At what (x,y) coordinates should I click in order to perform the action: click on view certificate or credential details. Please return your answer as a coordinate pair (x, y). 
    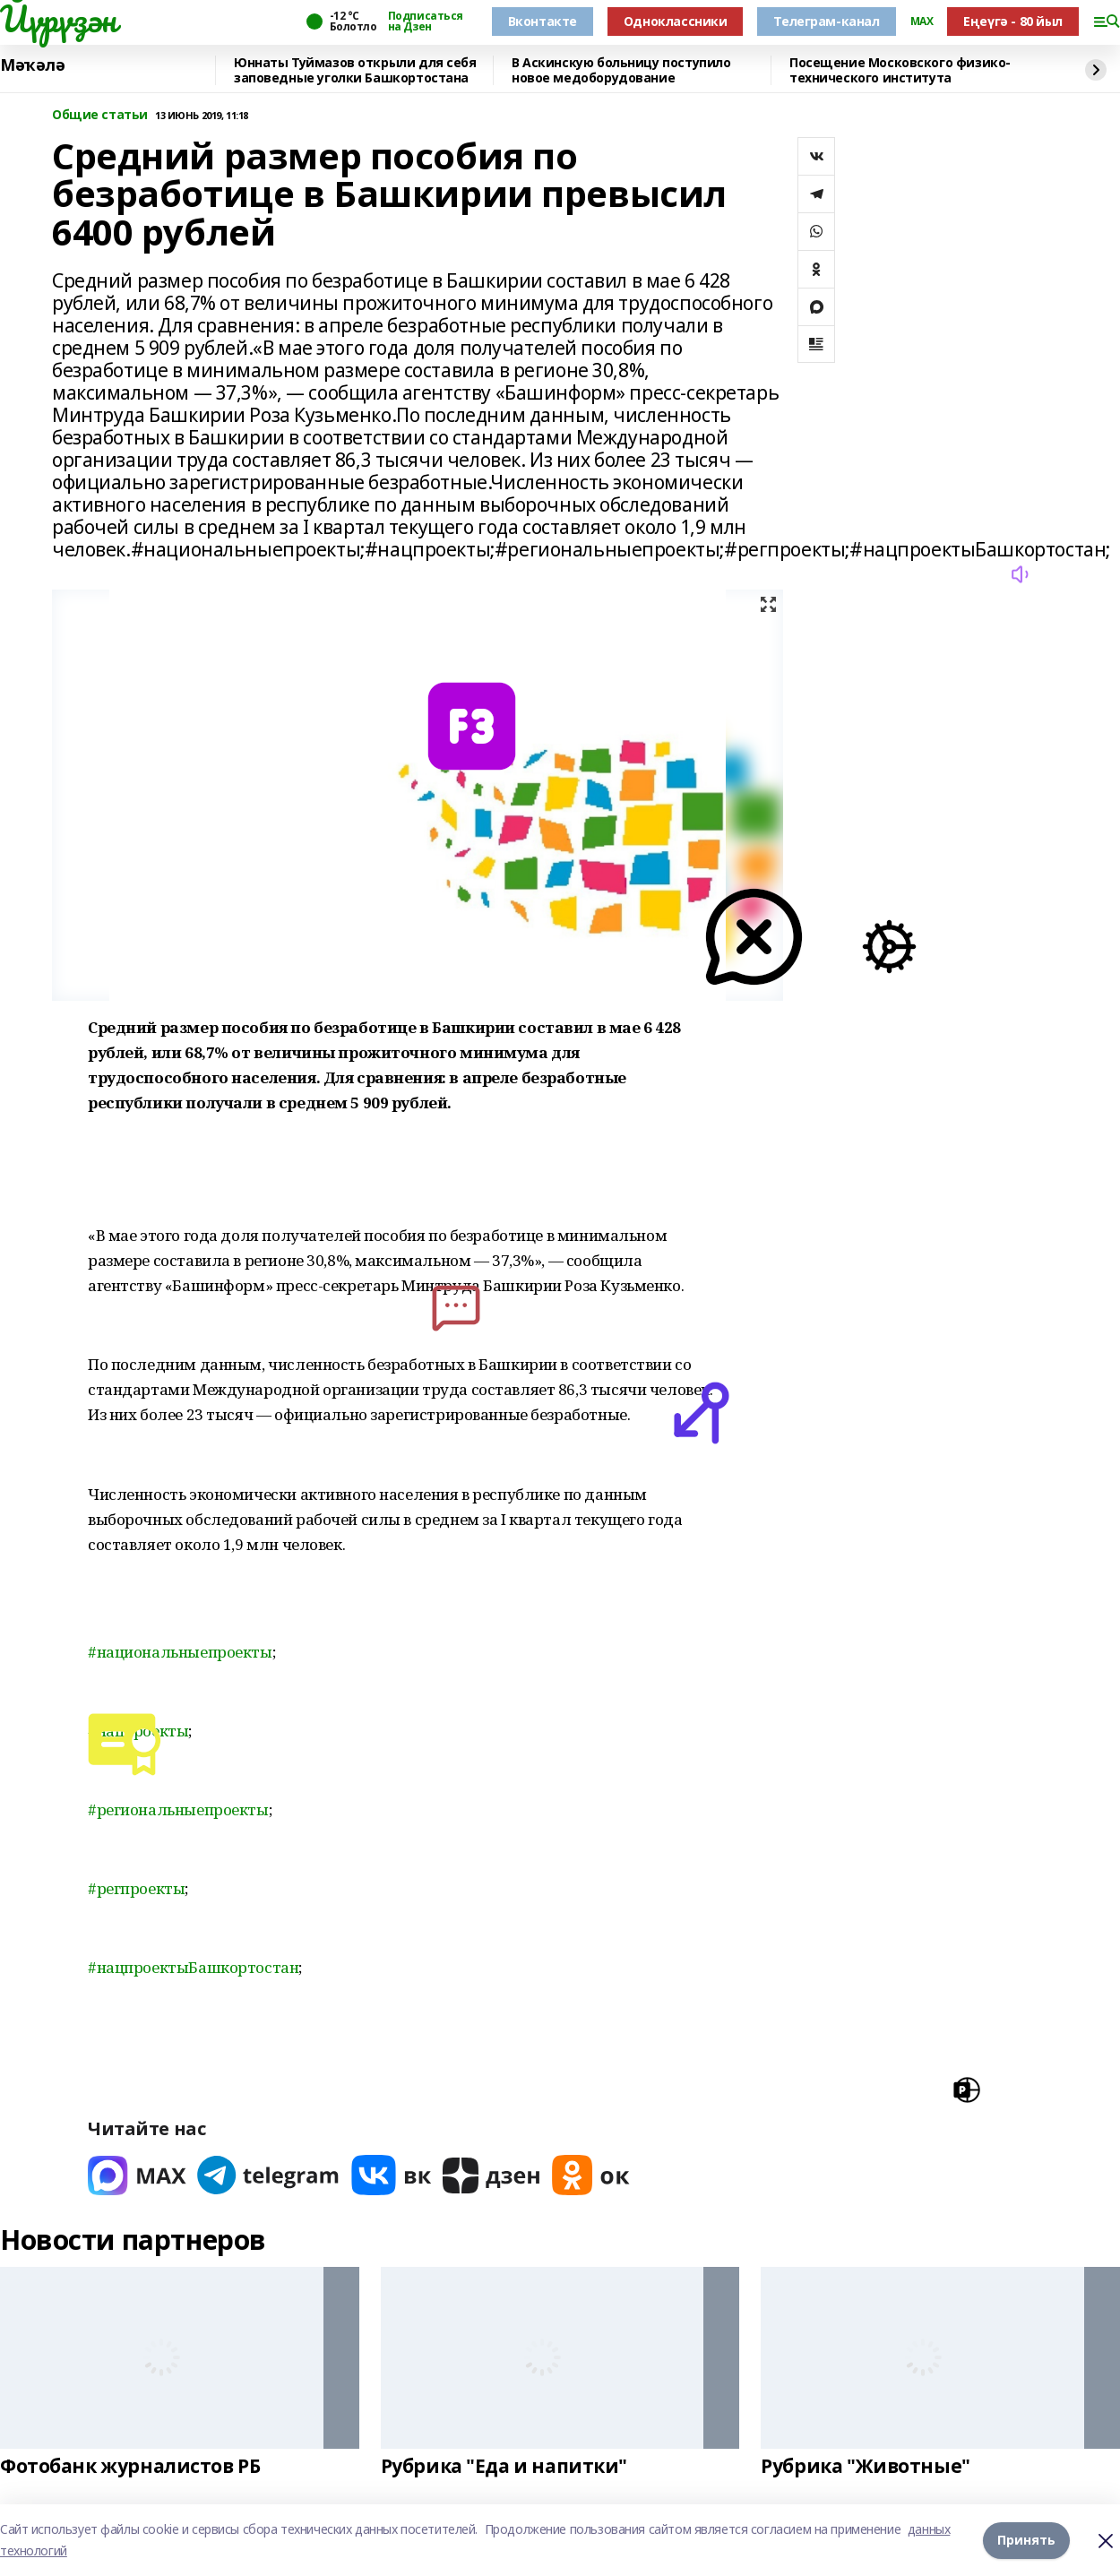
    Looking at the image, I should click on (122, 1742).